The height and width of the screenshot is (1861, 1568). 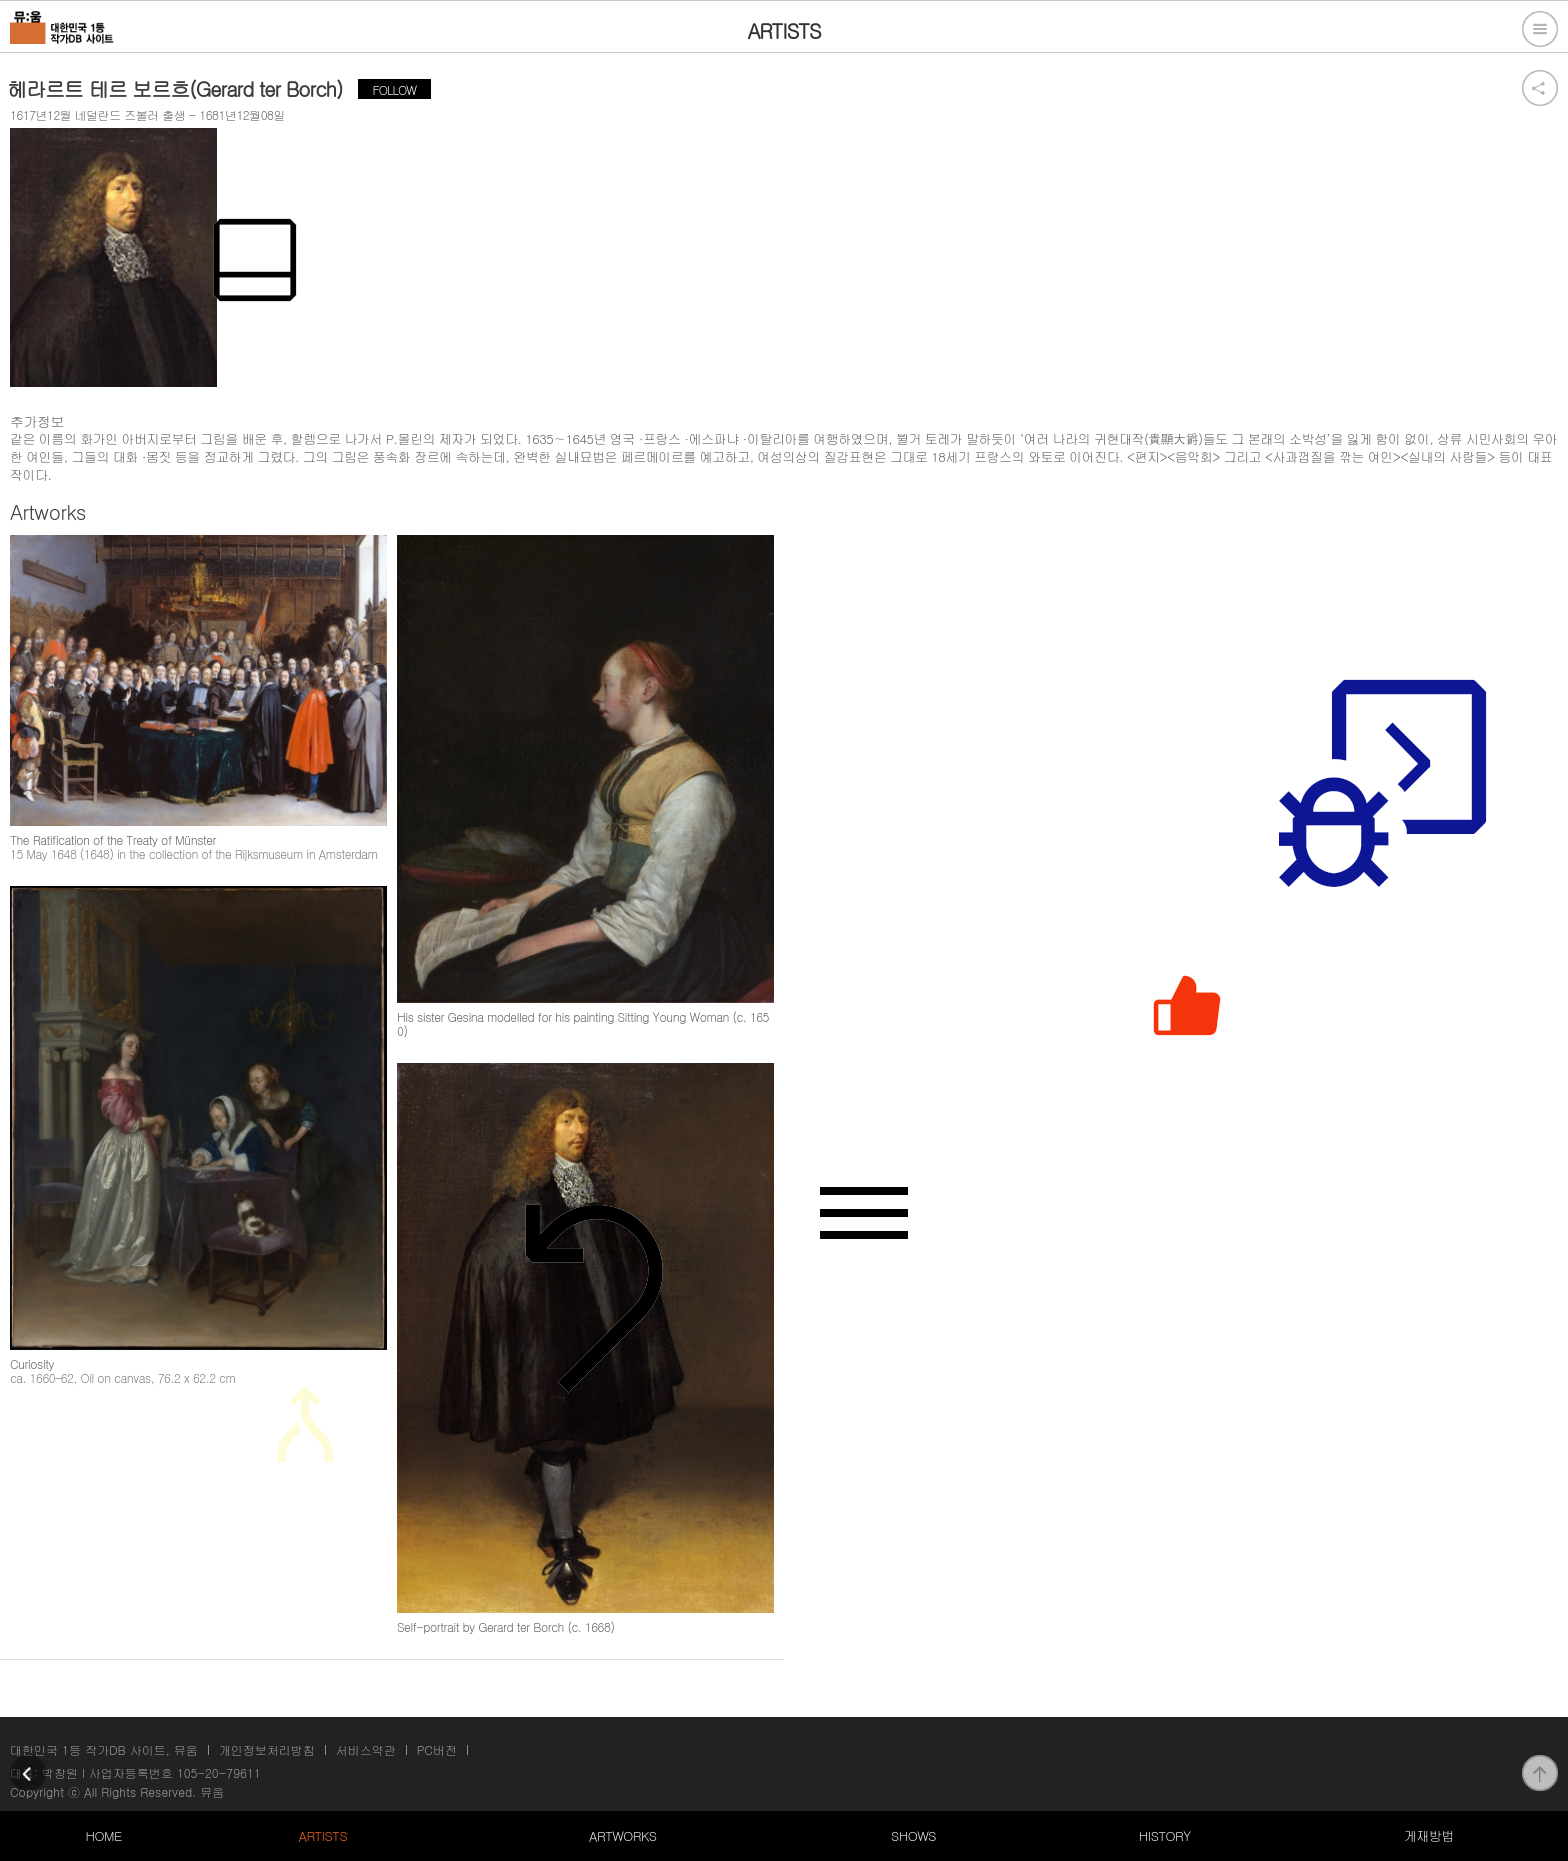 I want to click on merge branches or files together, so click(x=305, y=1422).